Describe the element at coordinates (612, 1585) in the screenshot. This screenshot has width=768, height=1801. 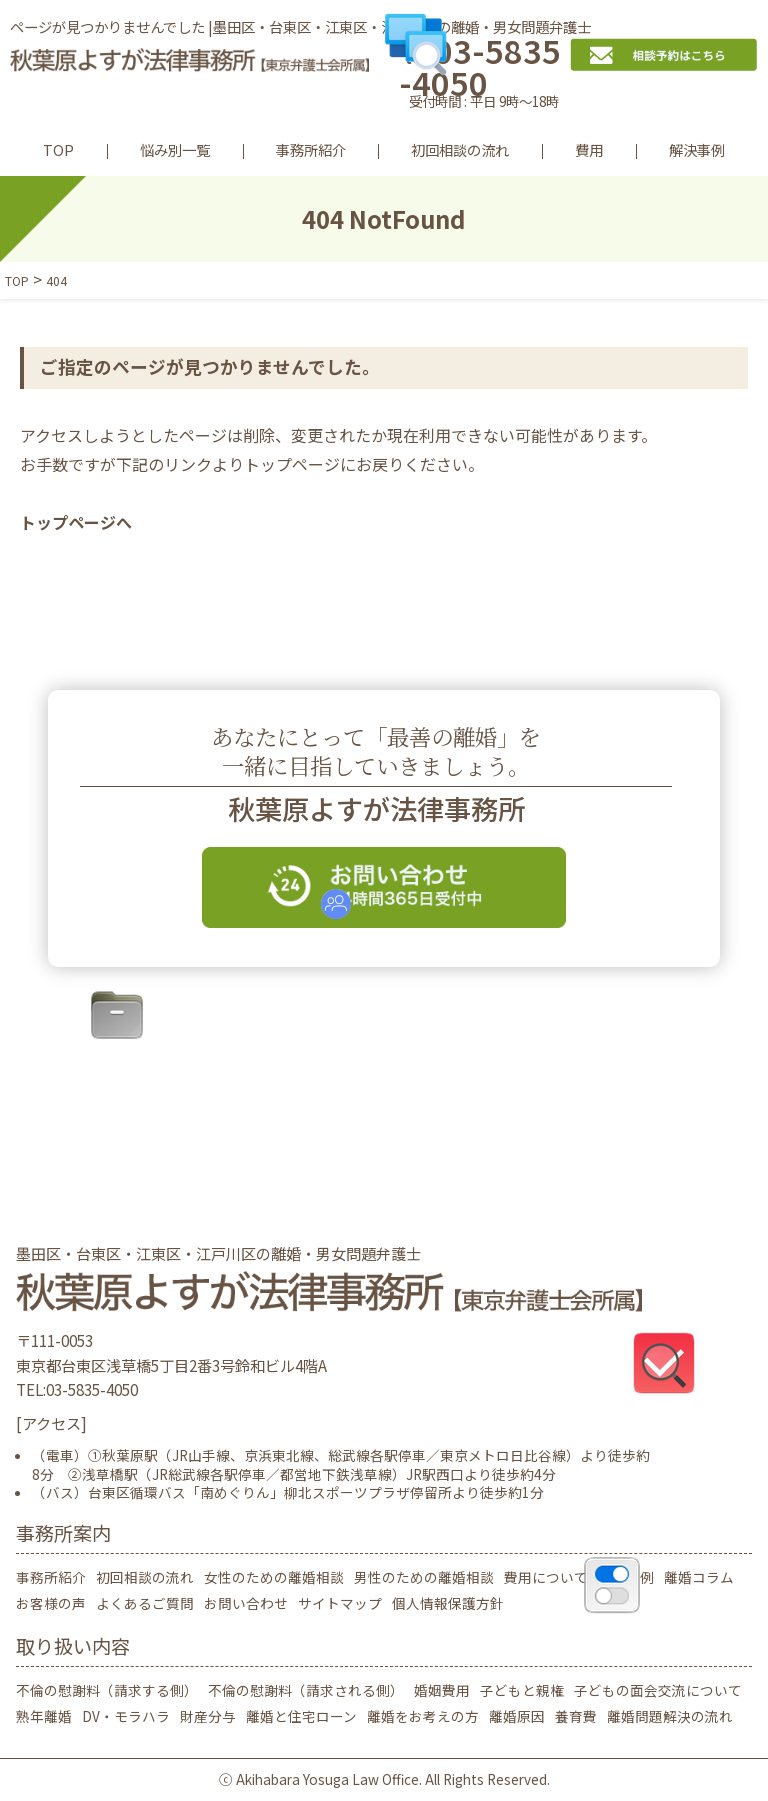
I see `open system tweaks or settings customization` at that location.